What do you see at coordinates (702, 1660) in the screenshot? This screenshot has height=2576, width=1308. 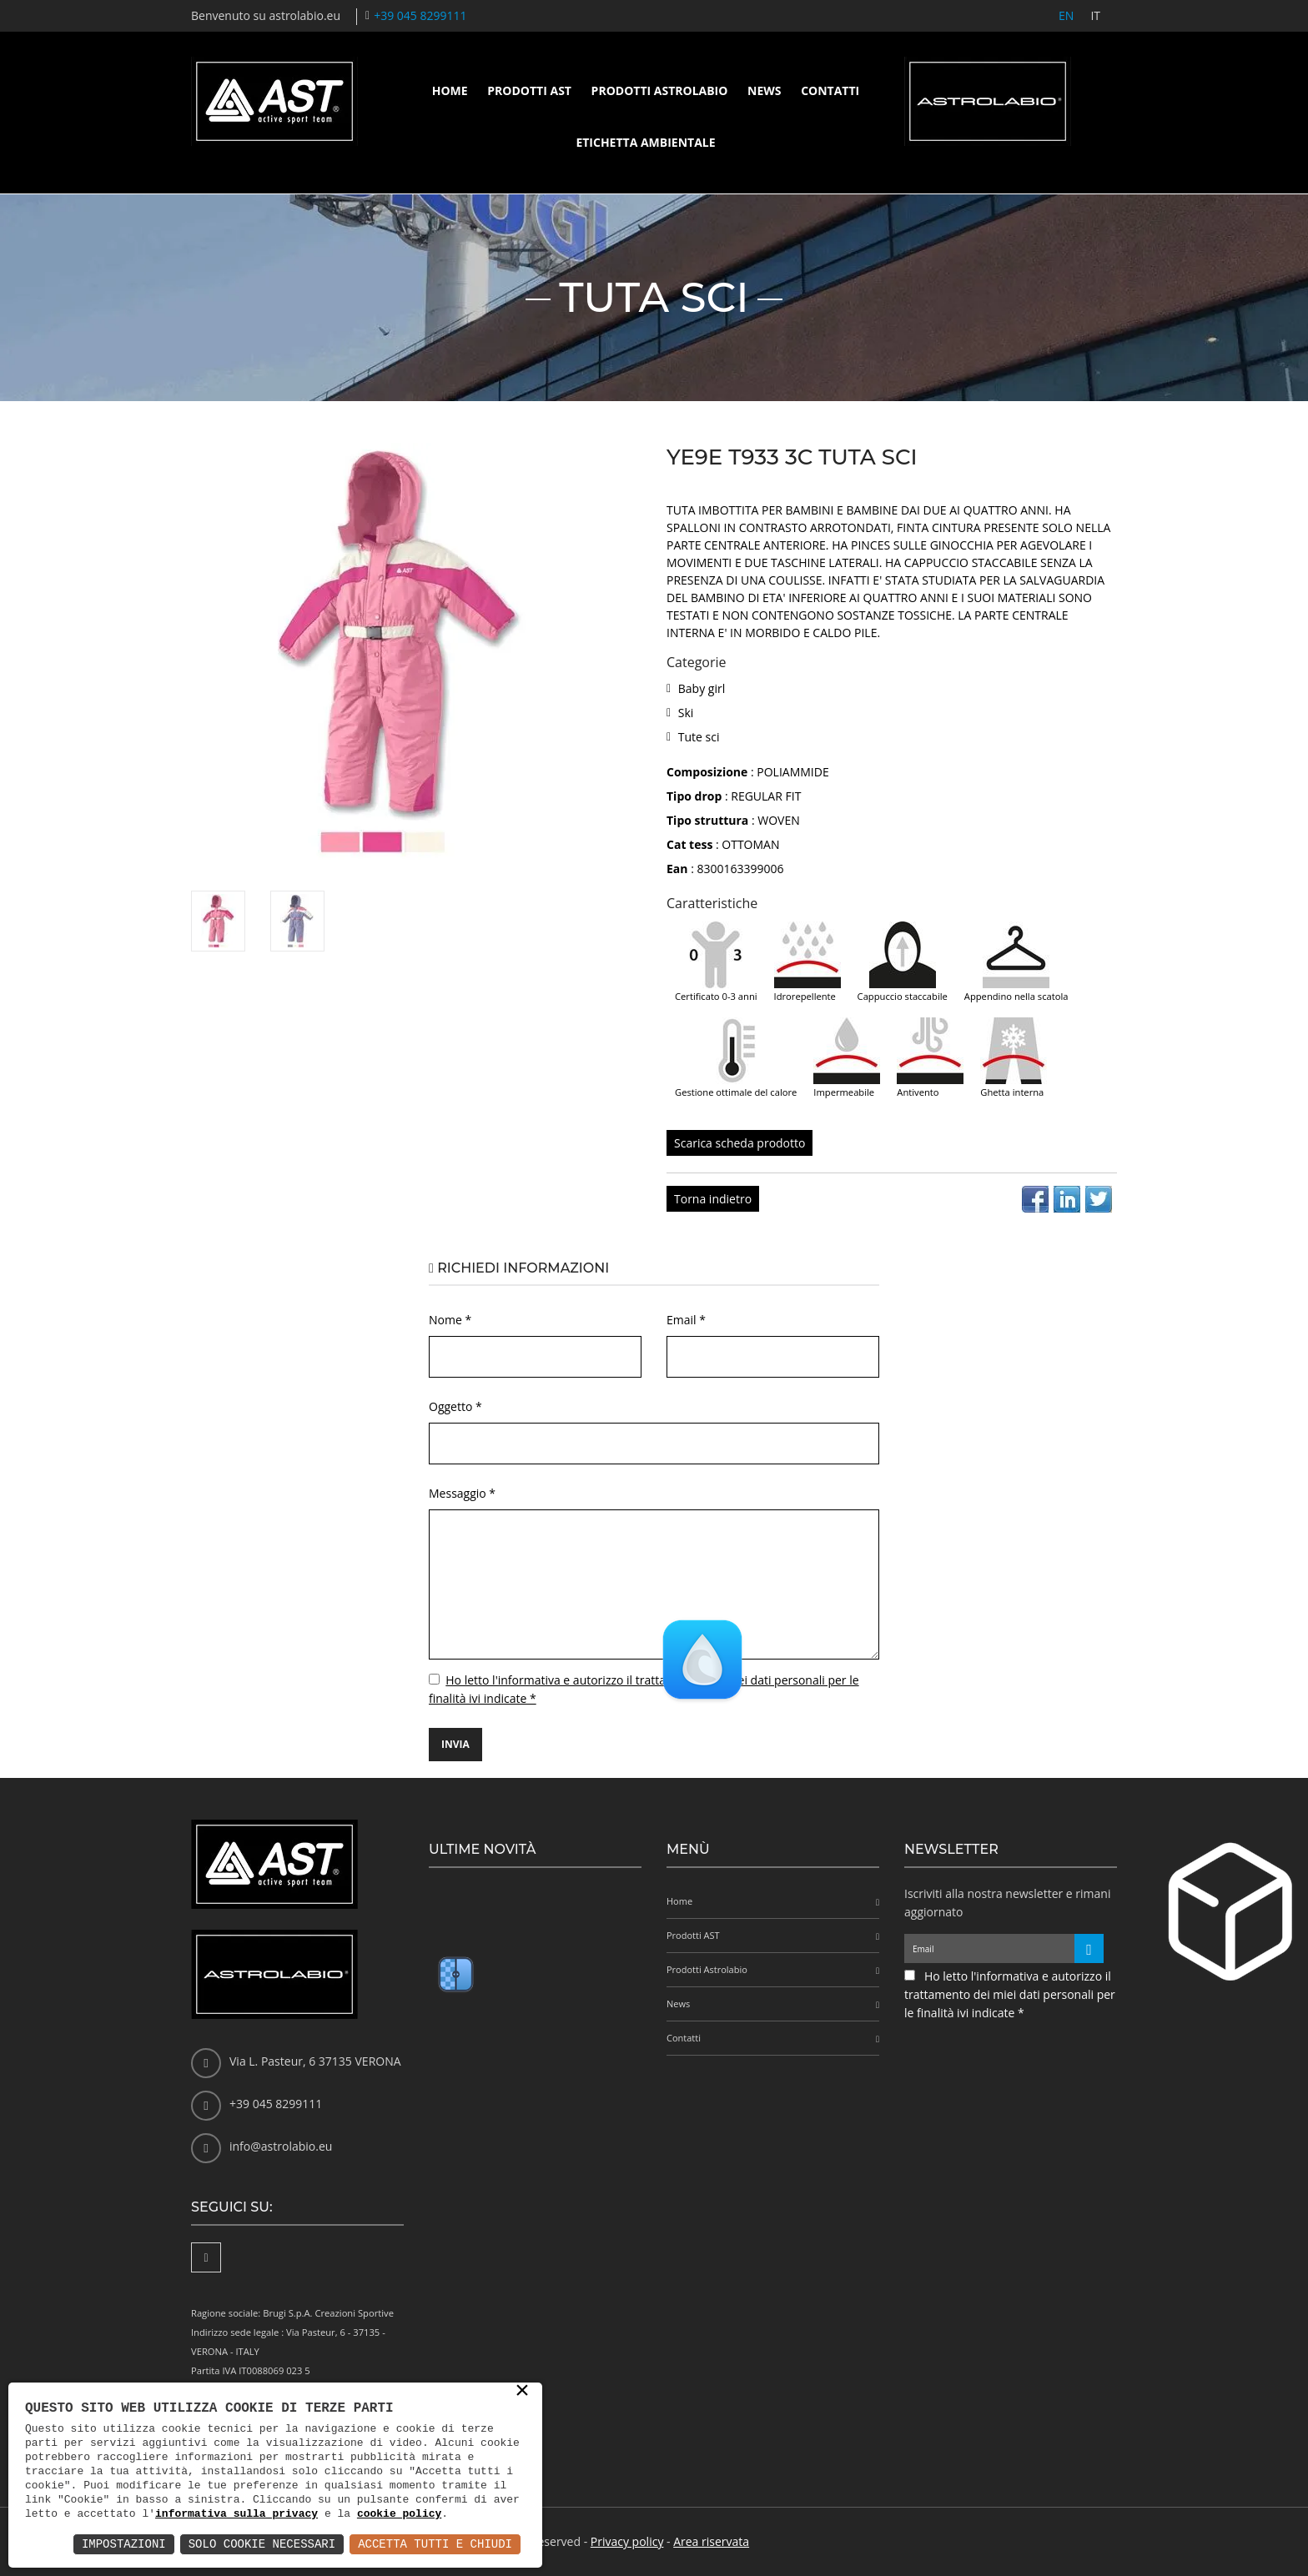 I see `open deluge torrent client` at bounding box center [702, 1660].